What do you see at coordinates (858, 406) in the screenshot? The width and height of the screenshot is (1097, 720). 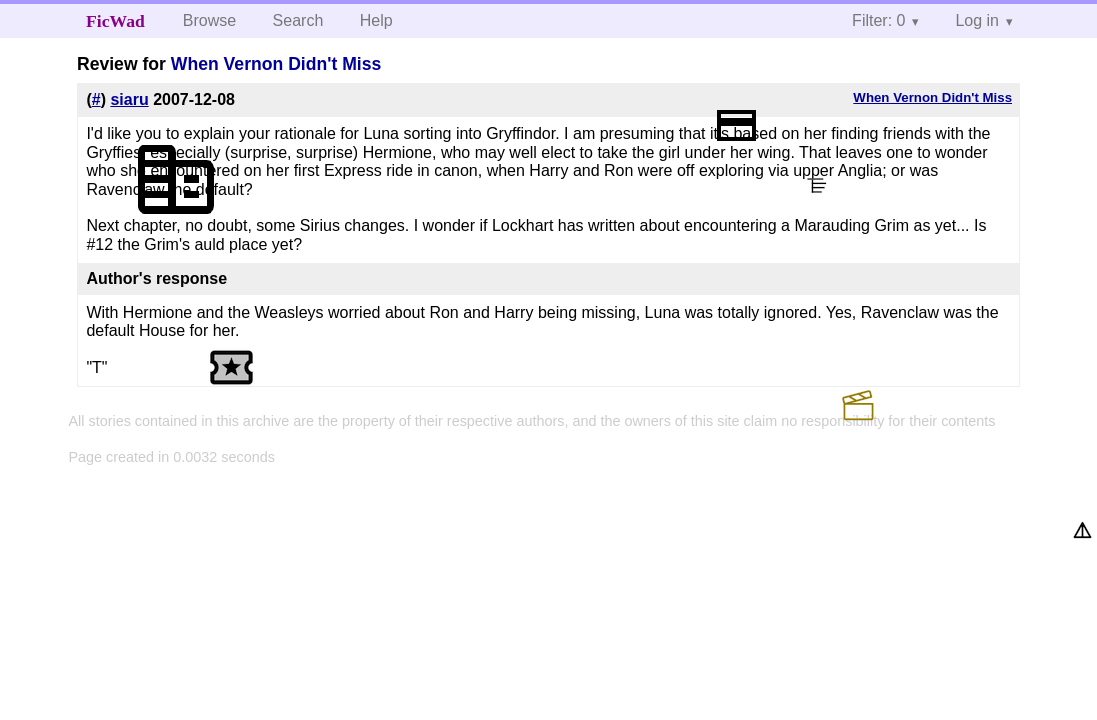 I see `access video or movie content` at bounding box center [858, 406].